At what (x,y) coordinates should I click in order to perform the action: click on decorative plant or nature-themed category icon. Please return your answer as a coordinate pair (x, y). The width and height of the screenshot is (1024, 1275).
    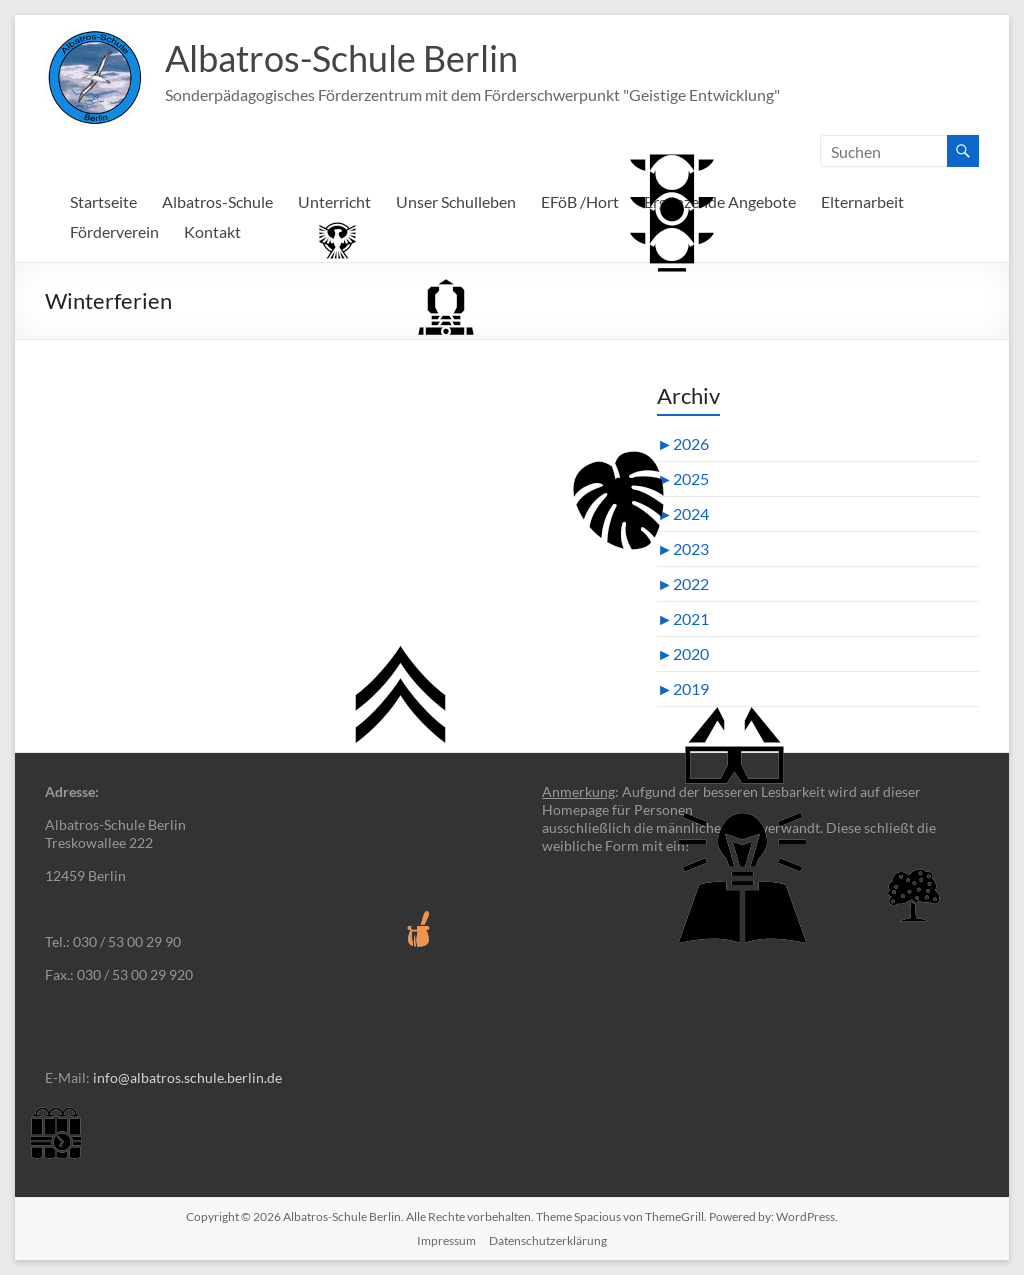
    Looking at the image, I should click on (618, 500).